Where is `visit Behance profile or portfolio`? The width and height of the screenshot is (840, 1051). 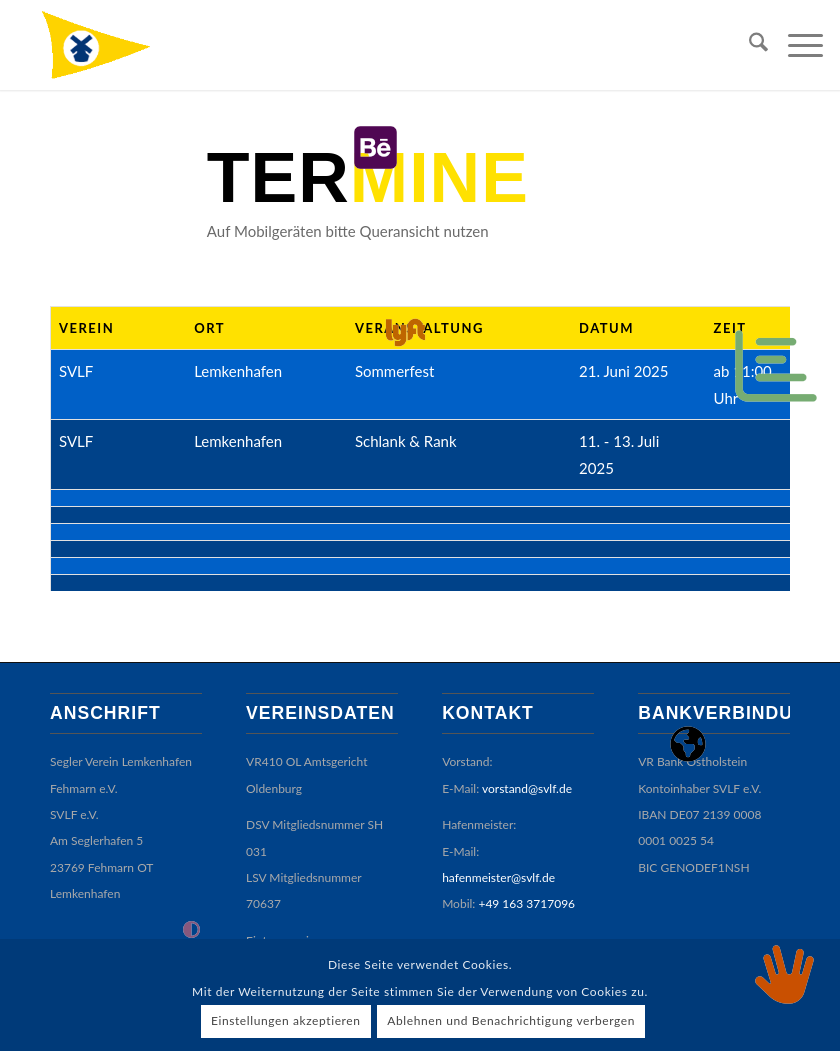 visit Behance profile or portfolio is located at coordinates (375, 147).